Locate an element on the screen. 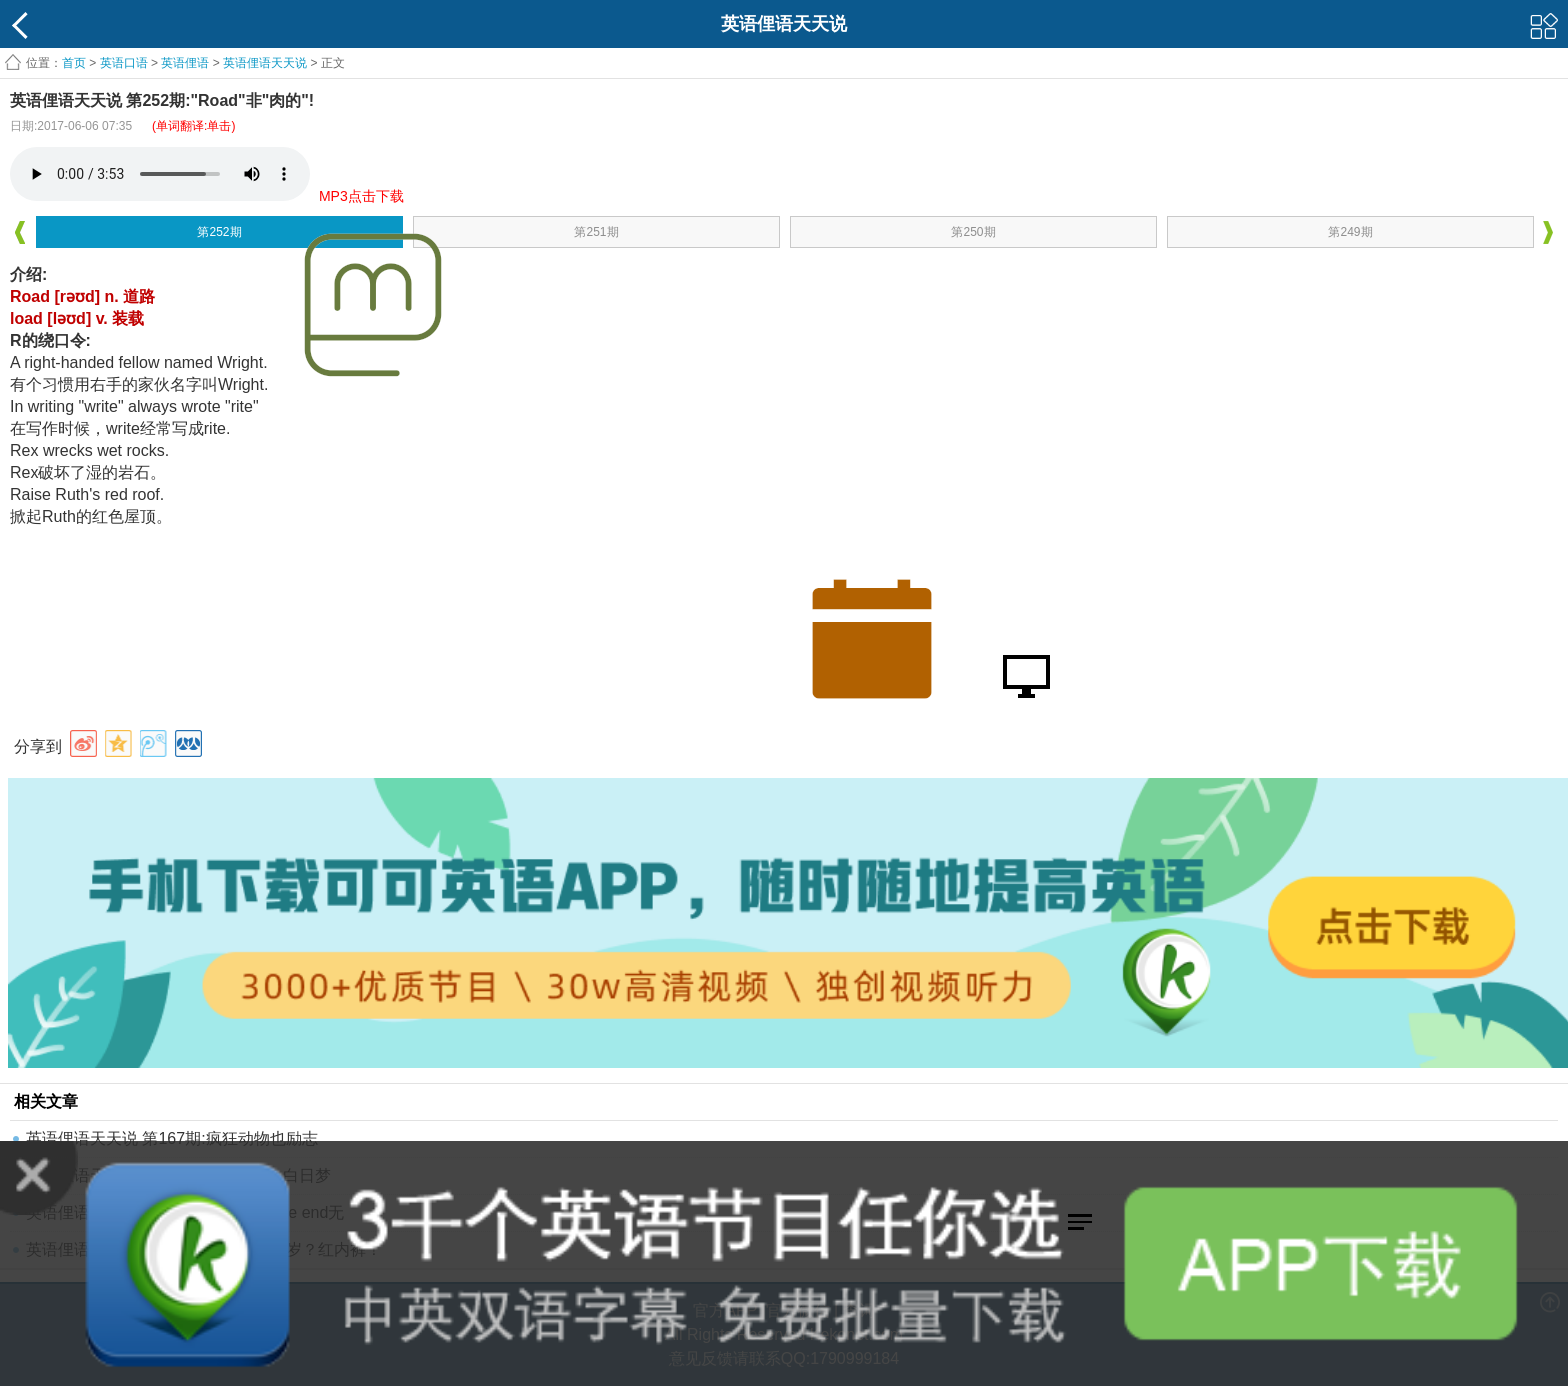  open mastodon app is located at coordinates (373, 302).